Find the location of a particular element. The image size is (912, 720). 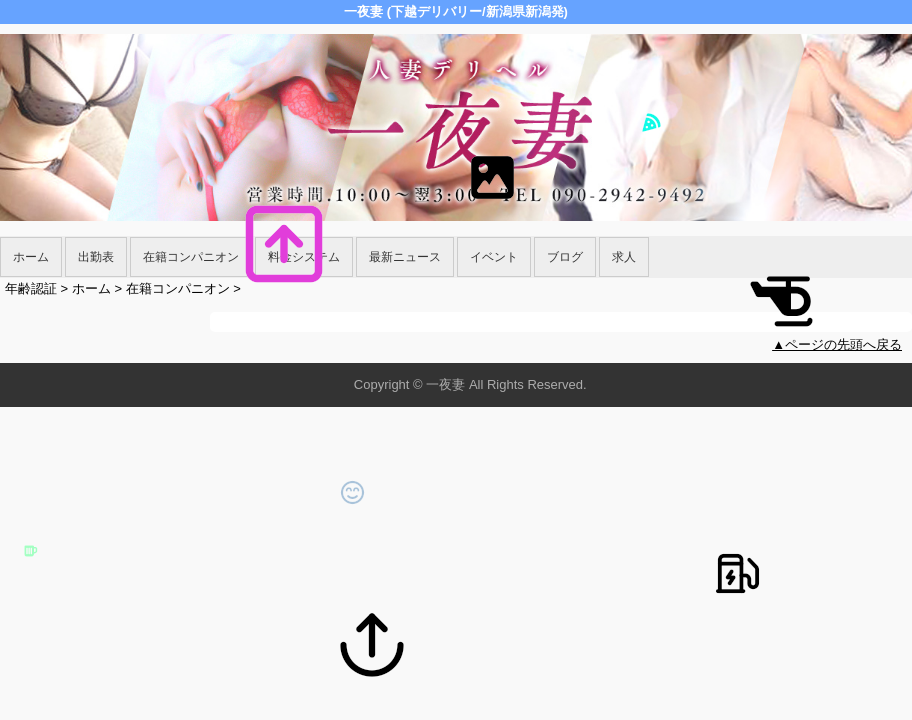

upload a file or image is located at coordinates (284, 244).